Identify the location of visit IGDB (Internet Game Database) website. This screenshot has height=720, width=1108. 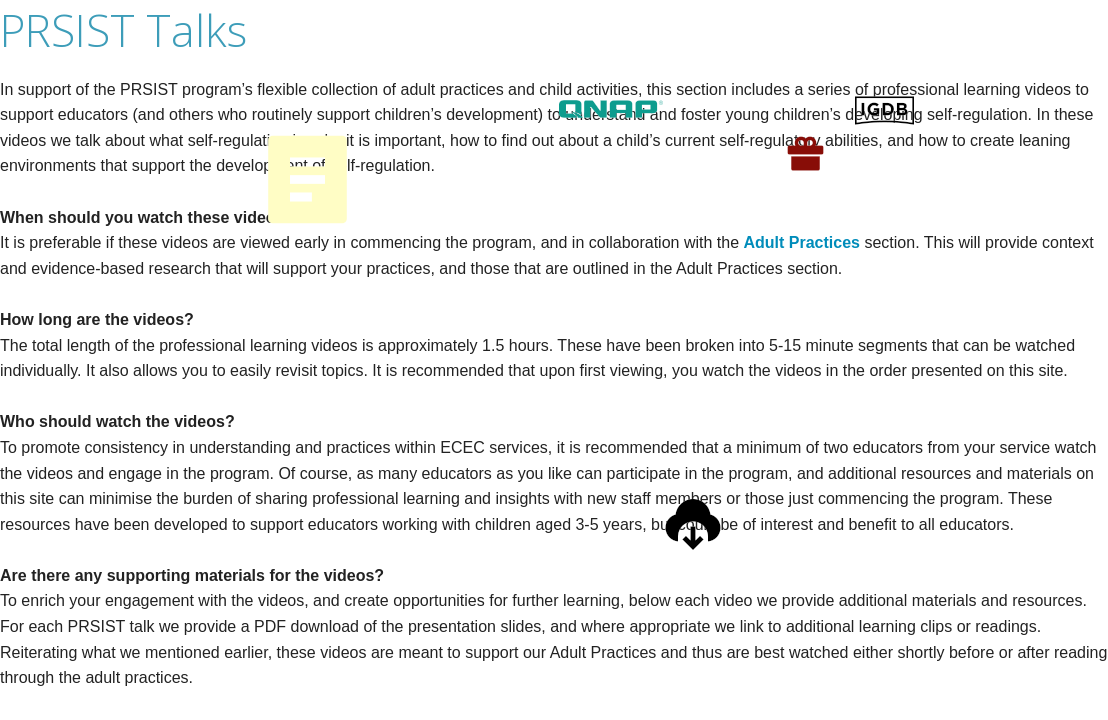
(884, 110).